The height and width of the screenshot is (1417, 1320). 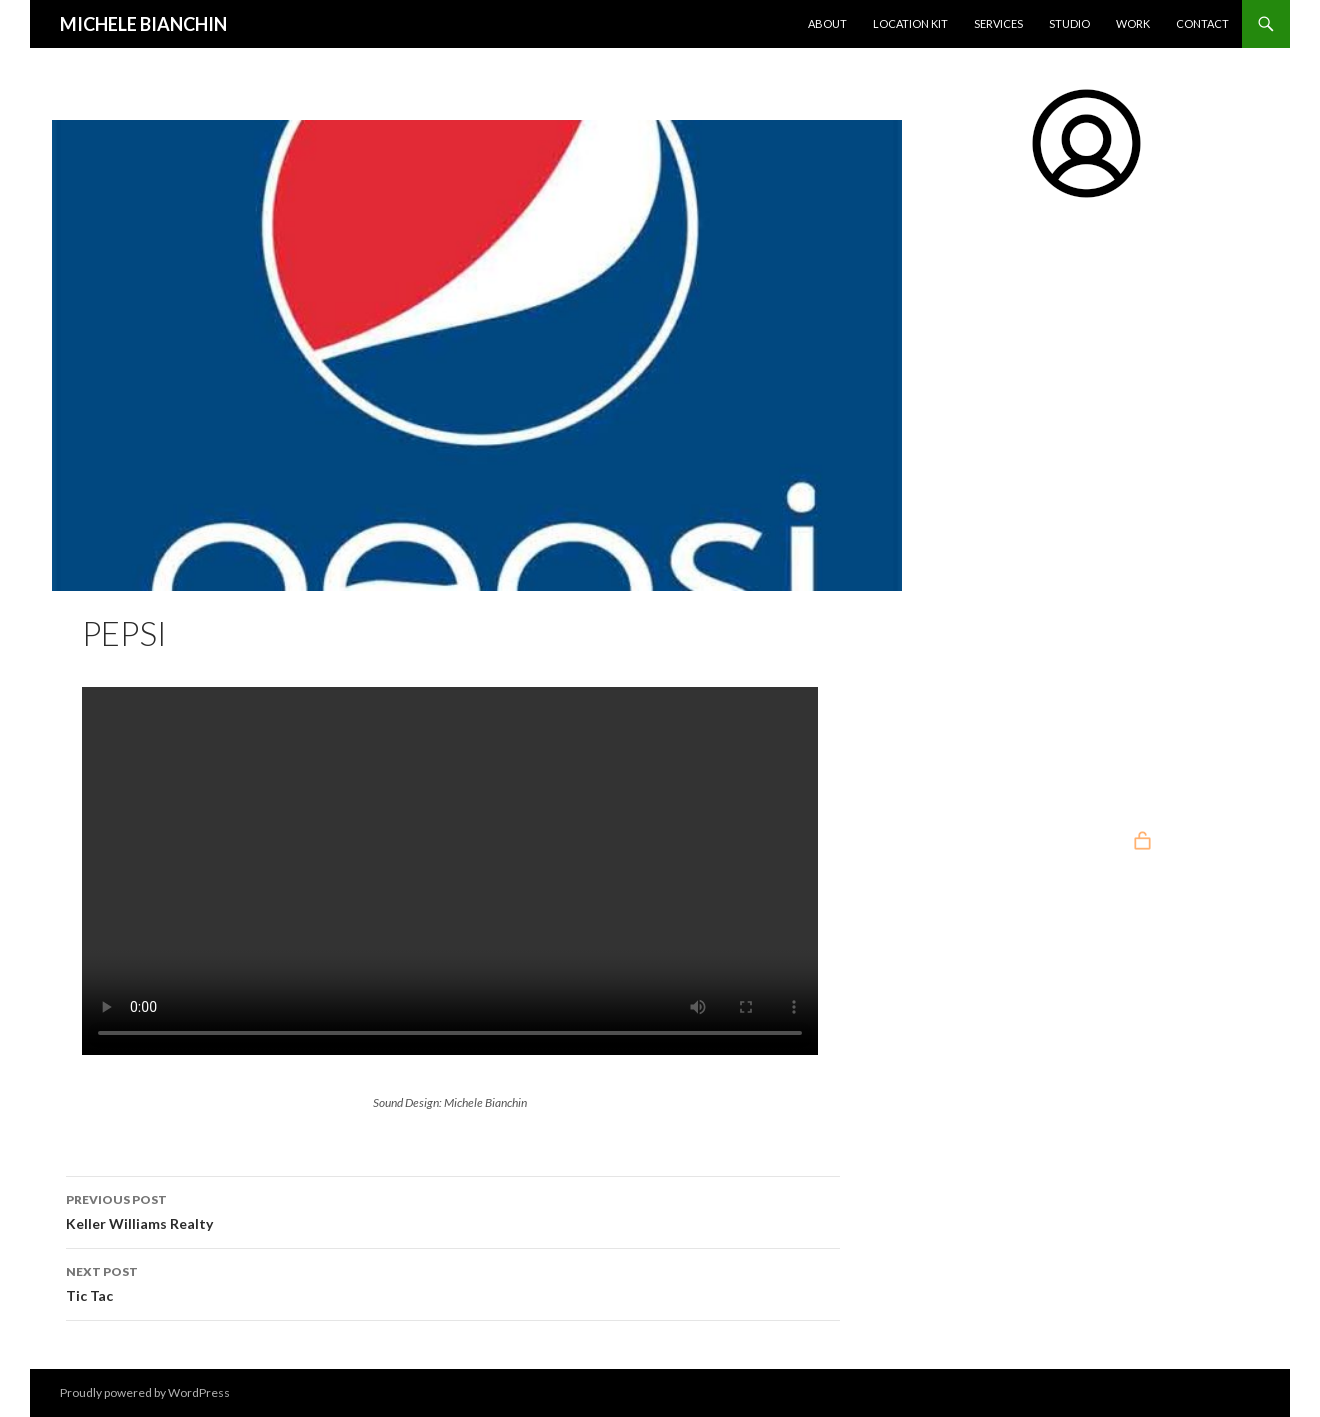 What do you see at coordinates (1142, 841) in the screenshot?
I see `unlocked or unsecured state` at bounding box center [1142, 841].